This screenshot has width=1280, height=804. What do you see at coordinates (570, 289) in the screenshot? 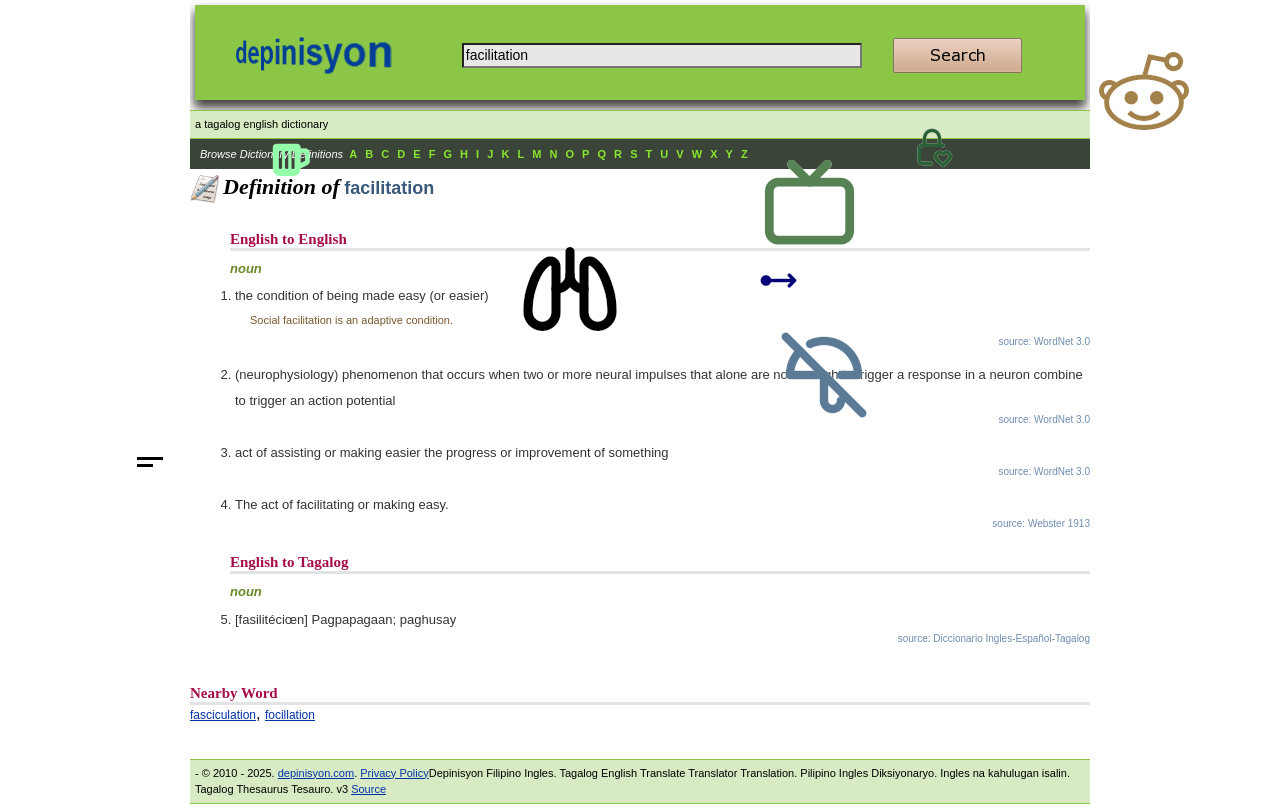
I see `access respiratory health information` at bounding box center [570, 289].